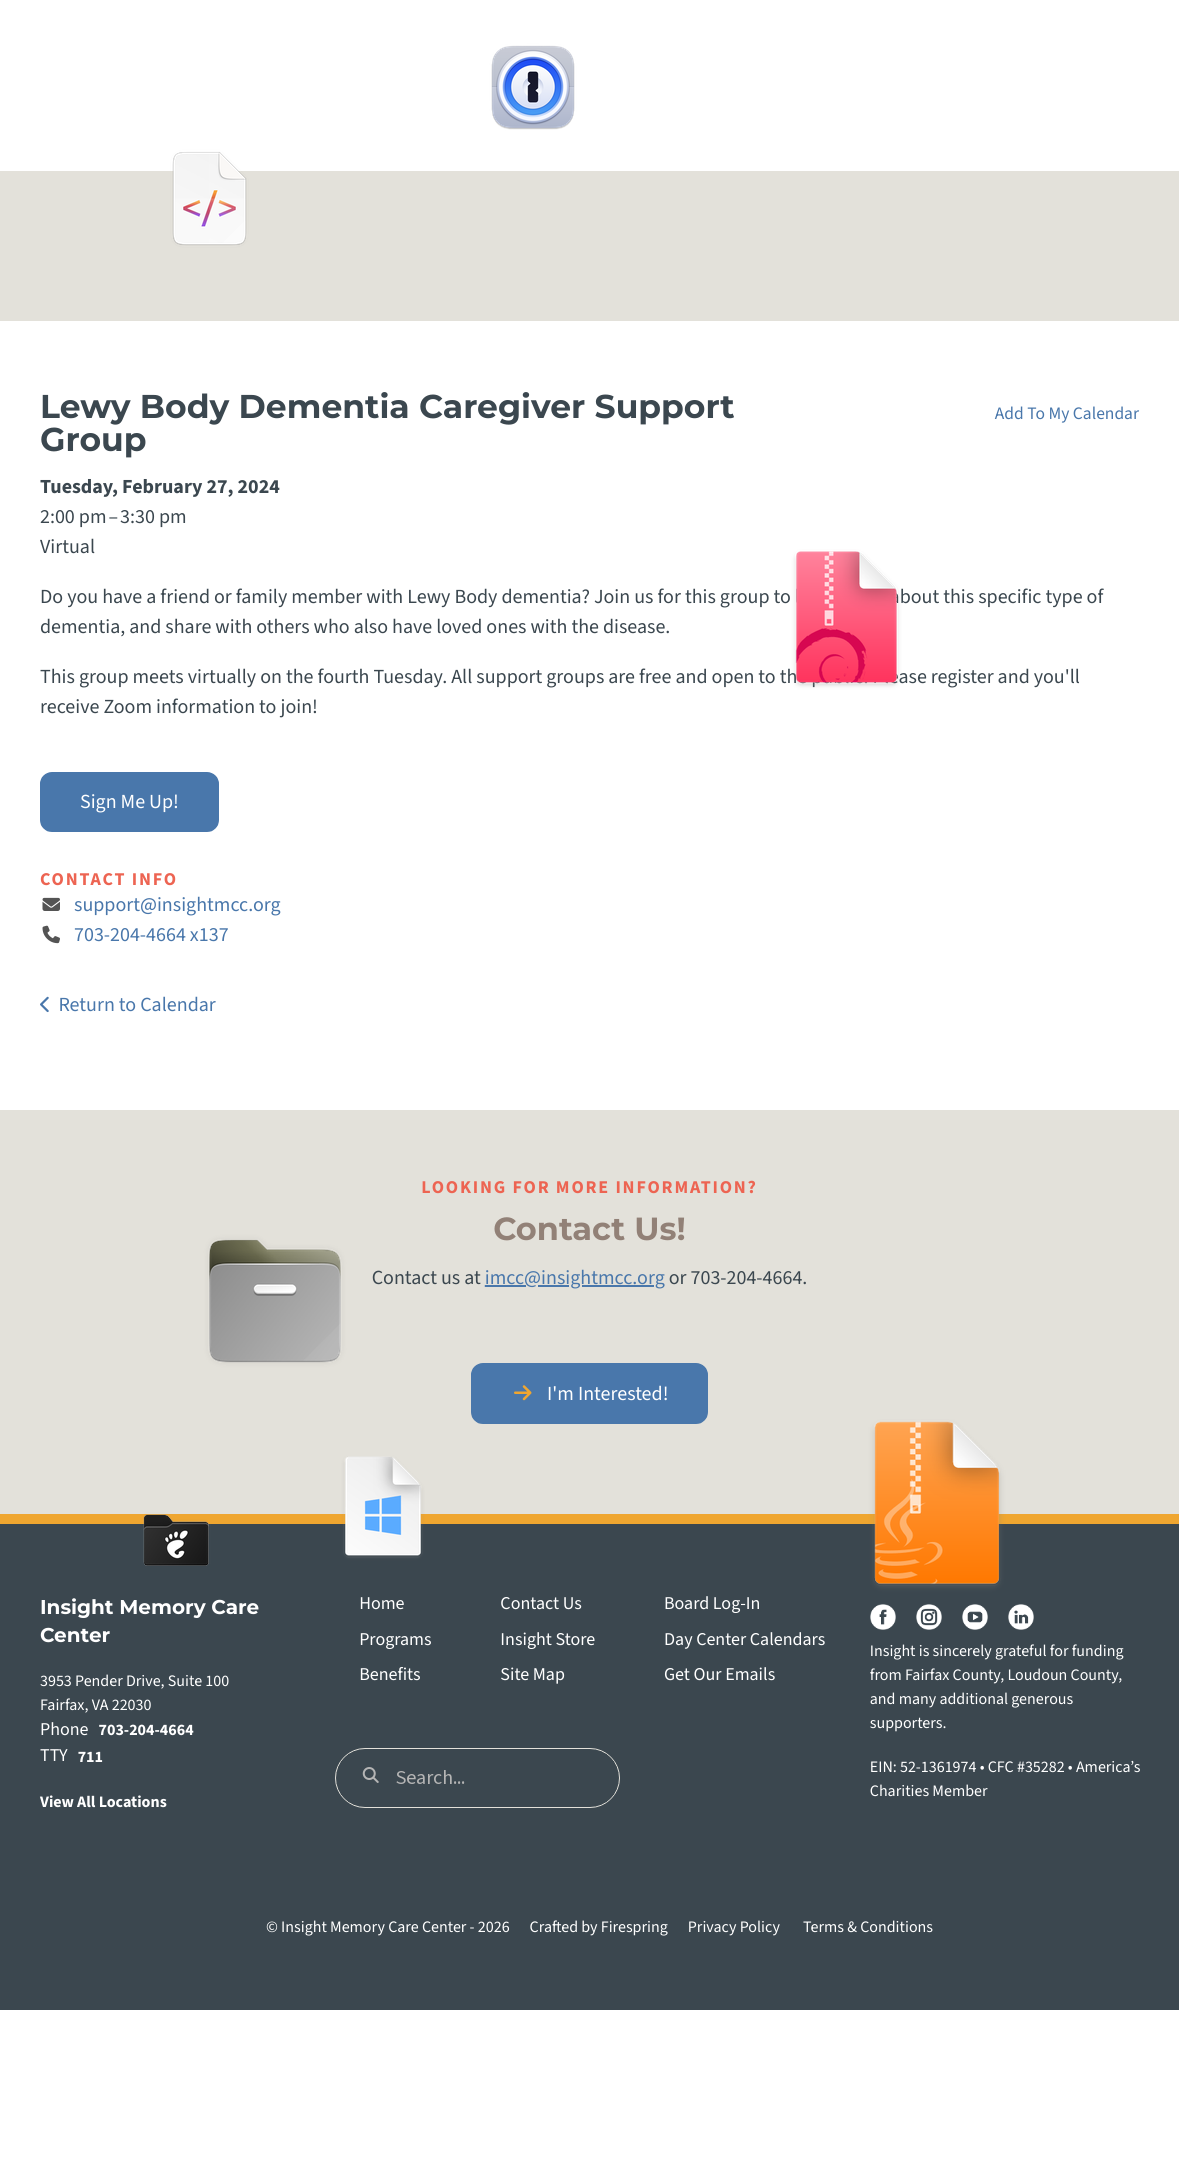 The width and height of the screenshot is (1179, 2157). I want to click on a windows executable or application file, so click(383, 1508).